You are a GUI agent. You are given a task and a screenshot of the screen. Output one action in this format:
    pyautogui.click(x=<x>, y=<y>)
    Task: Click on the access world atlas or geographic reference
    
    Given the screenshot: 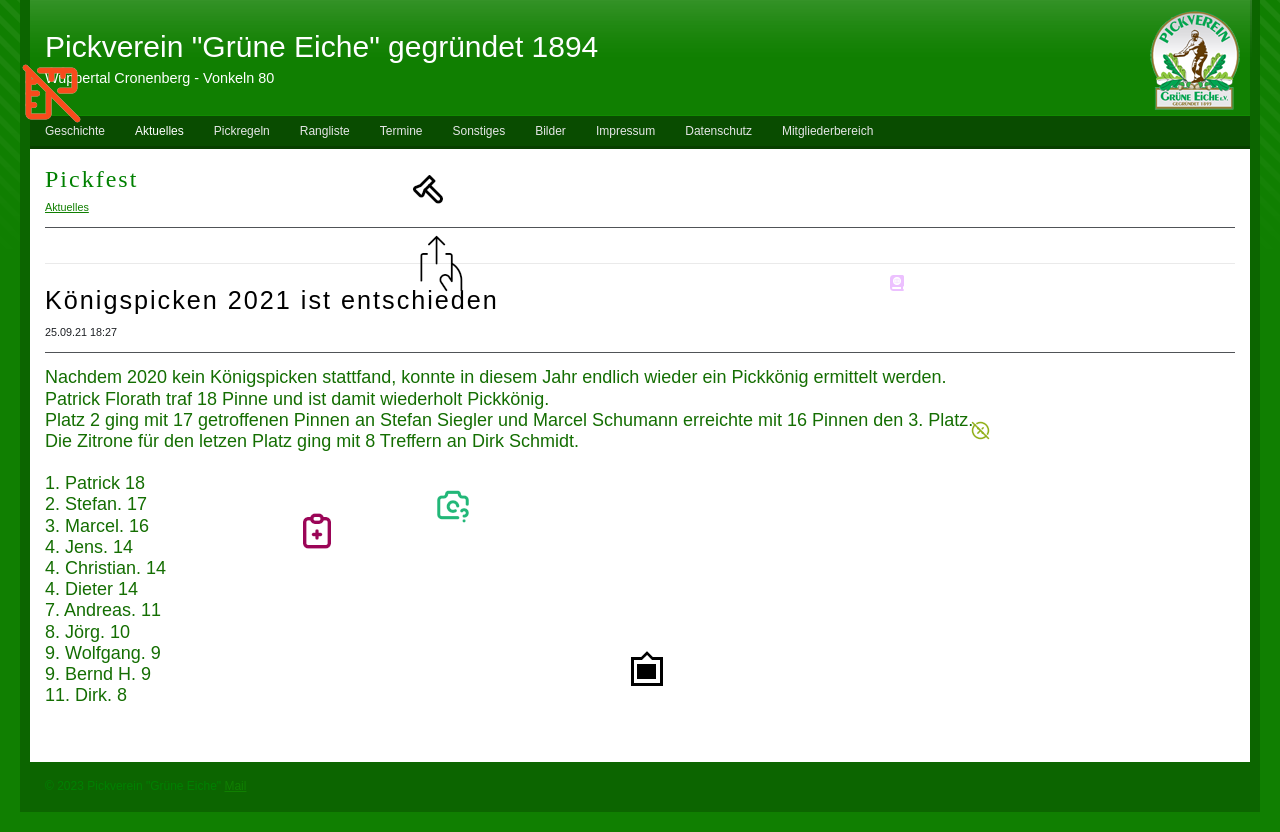 What is the action you would take?
    pyautogui.click(x=897, y=283)
    